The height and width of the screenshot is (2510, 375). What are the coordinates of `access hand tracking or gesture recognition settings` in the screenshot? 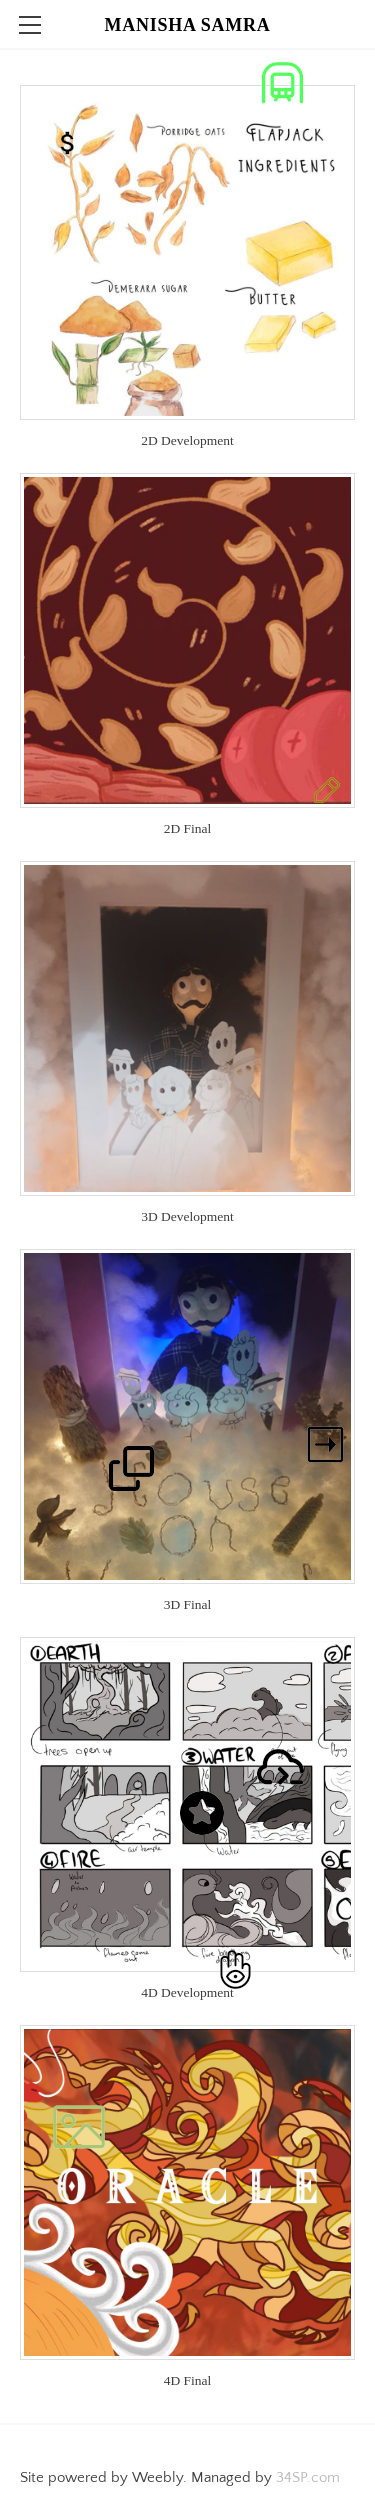 It's located at (235, 1969).